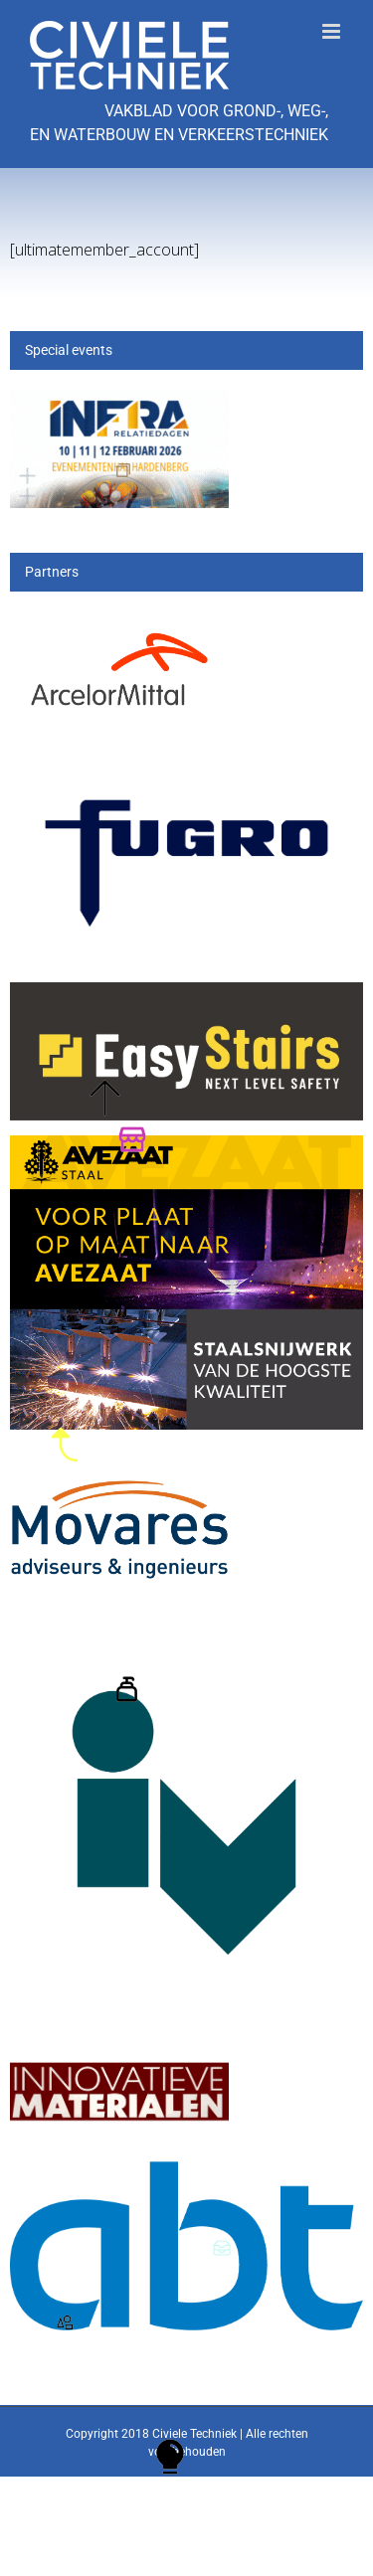 The width and height of the screenshot is (373, 2576). What do you see at coordinates (65, 1445) in the screenshot?
I see `go back and up to previous level` at bounding box center [65, 1445].